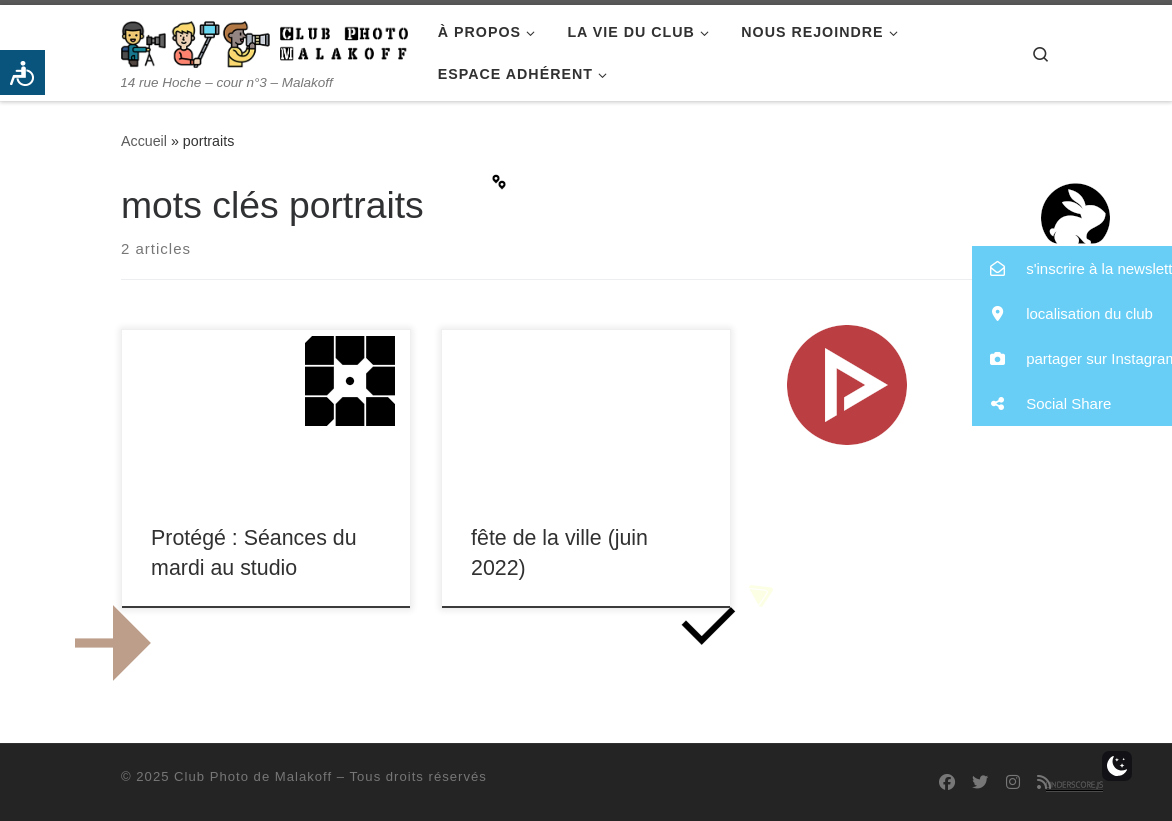  What do you see at coordinates (708, 626) in the screenshot?
I see `confirm or submit an action` at bounding box center [708, 626].